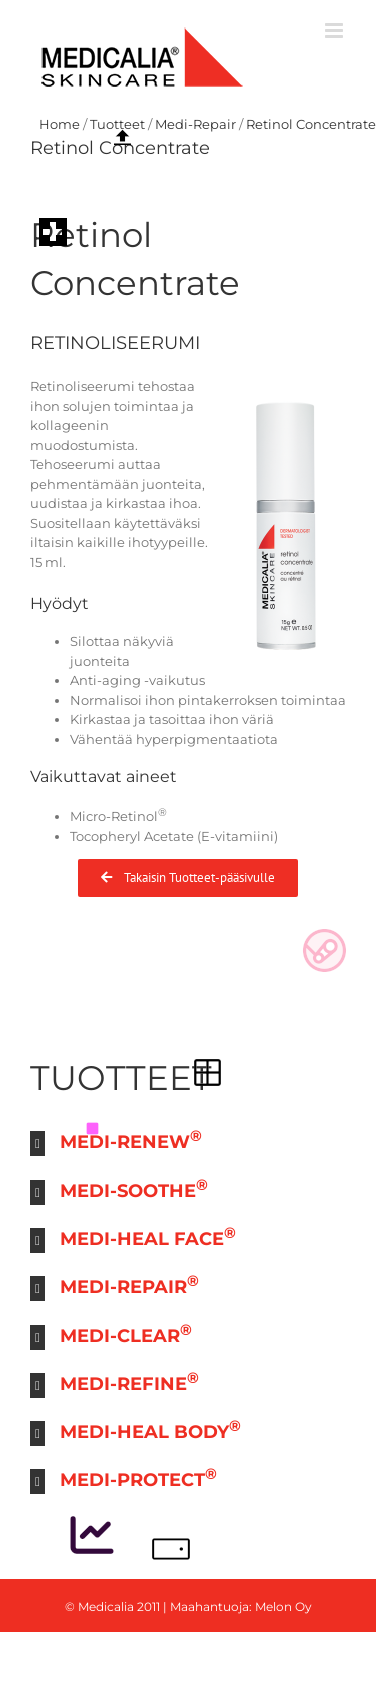 The width and height of the screenshot is (376, 1682). What do you see at coordinates (92, 1535) in the screenshot?
I see `view analytics or statistics` at bounding box center [92, 1535].